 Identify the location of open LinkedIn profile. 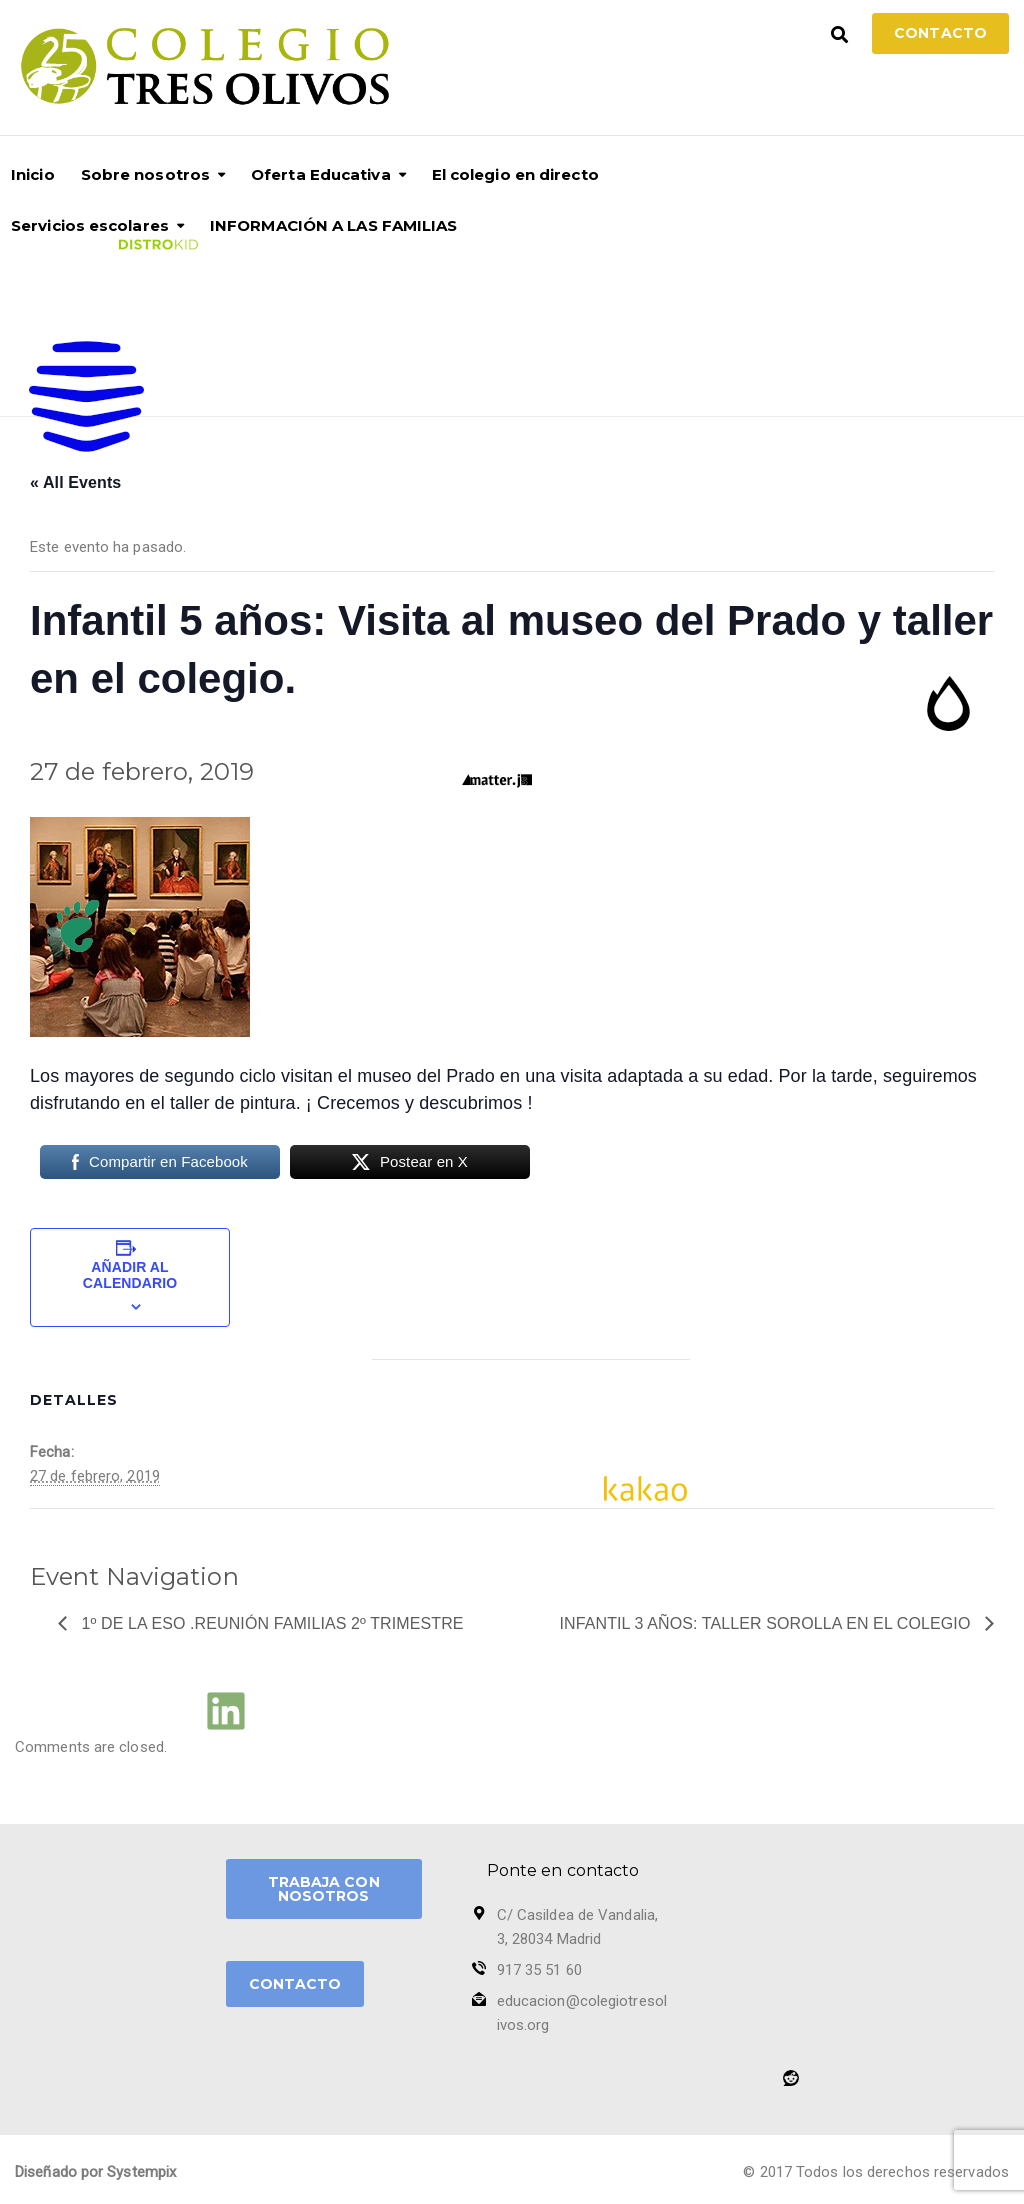
(226, 1711).